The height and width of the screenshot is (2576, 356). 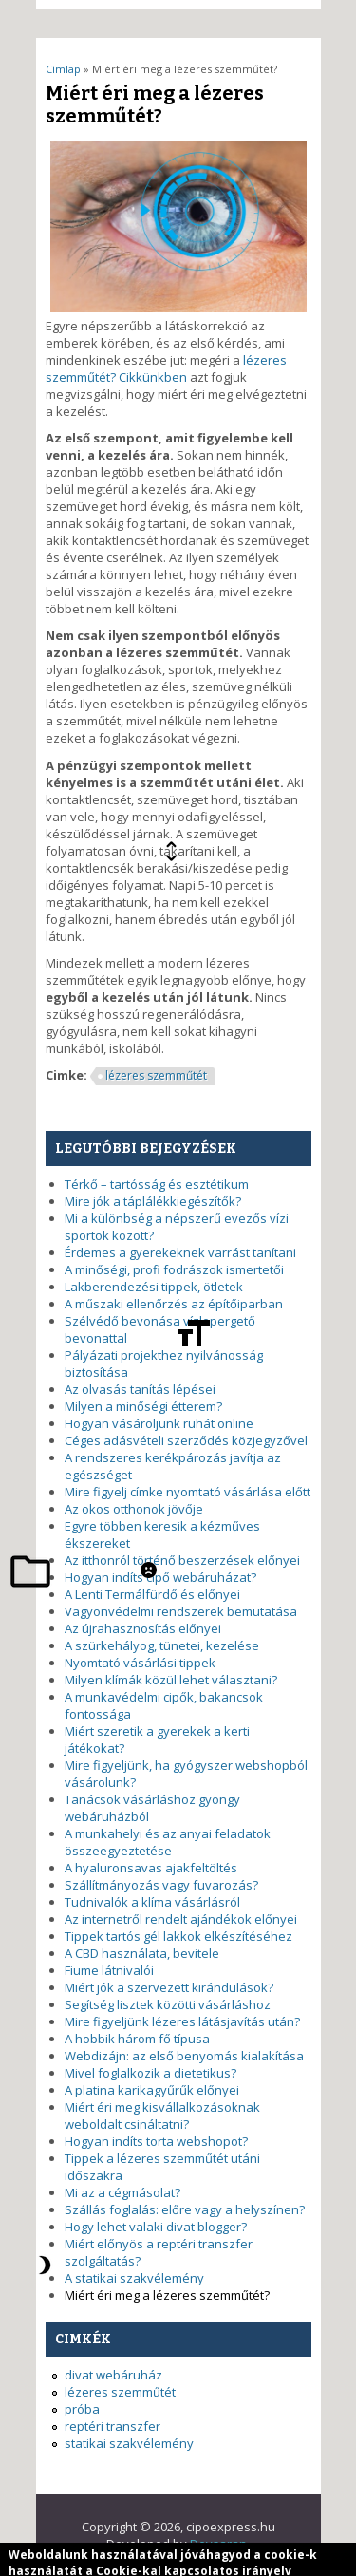 I want to click on toggle dark mode or night theme, so click(x=44, y=2265).